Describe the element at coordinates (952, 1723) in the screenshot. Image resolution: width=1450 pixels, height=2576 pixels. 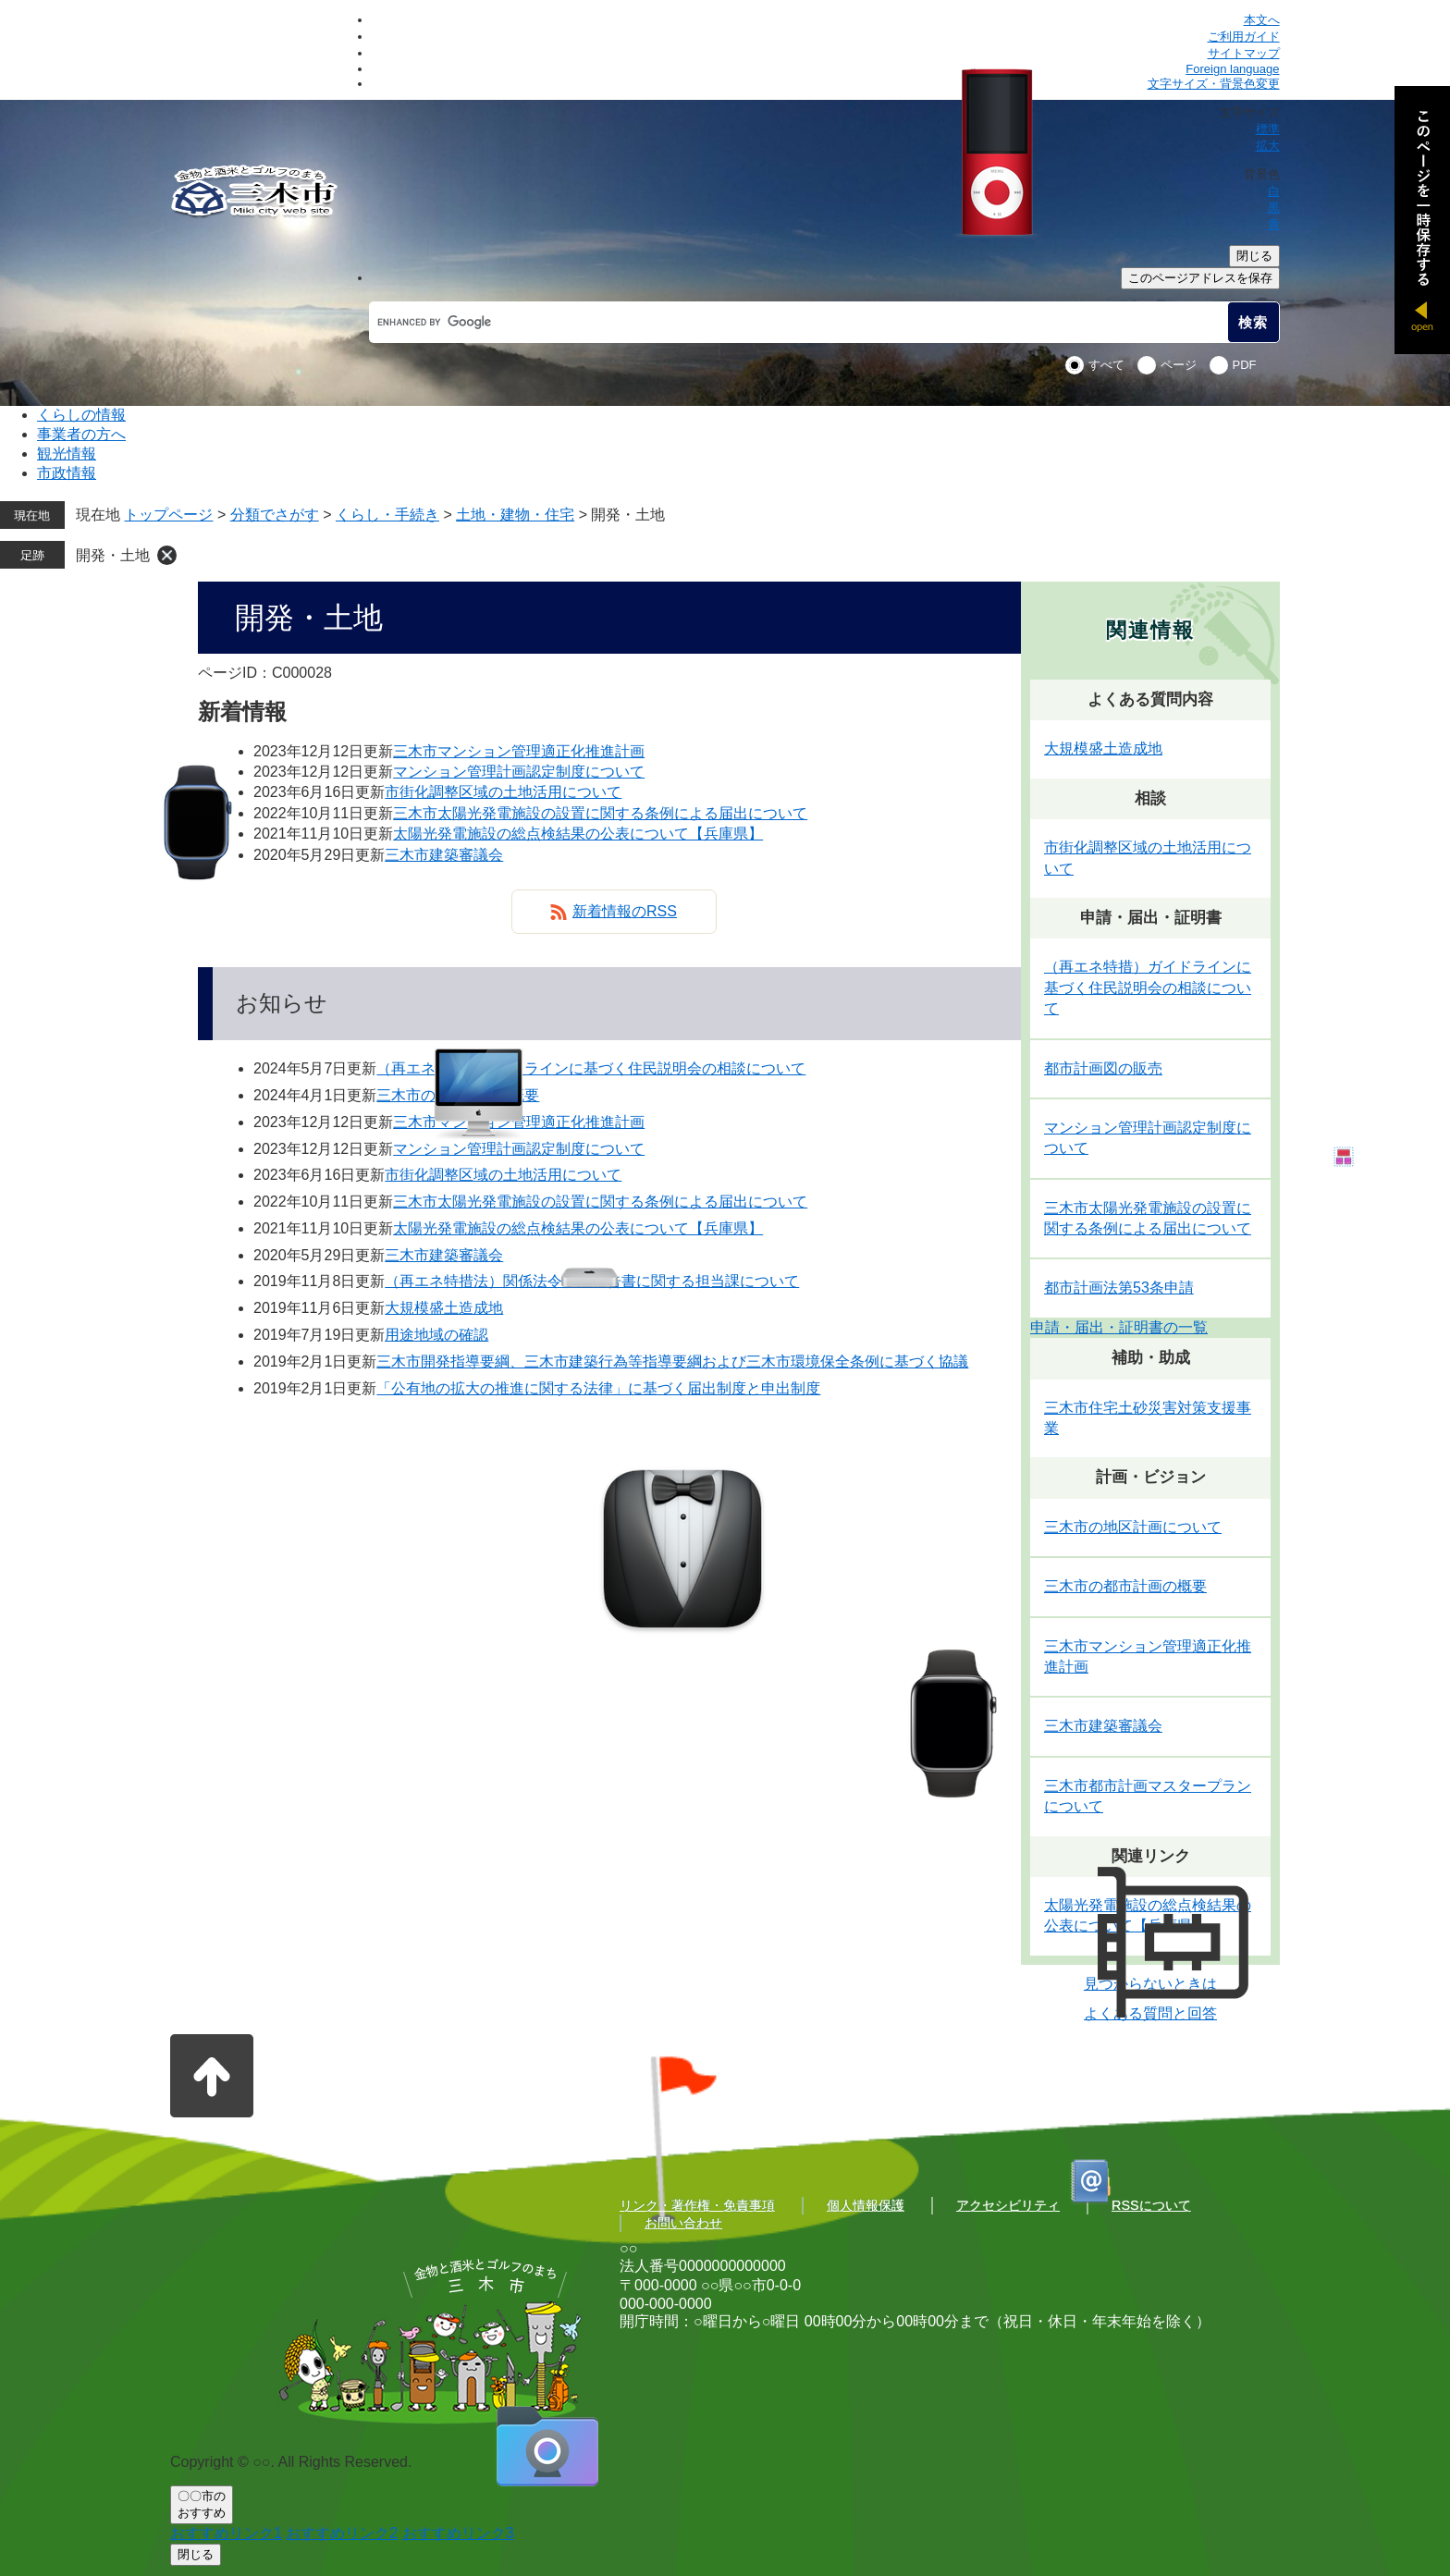
I see `apple watch series 5 or 6 device icon` at that location.